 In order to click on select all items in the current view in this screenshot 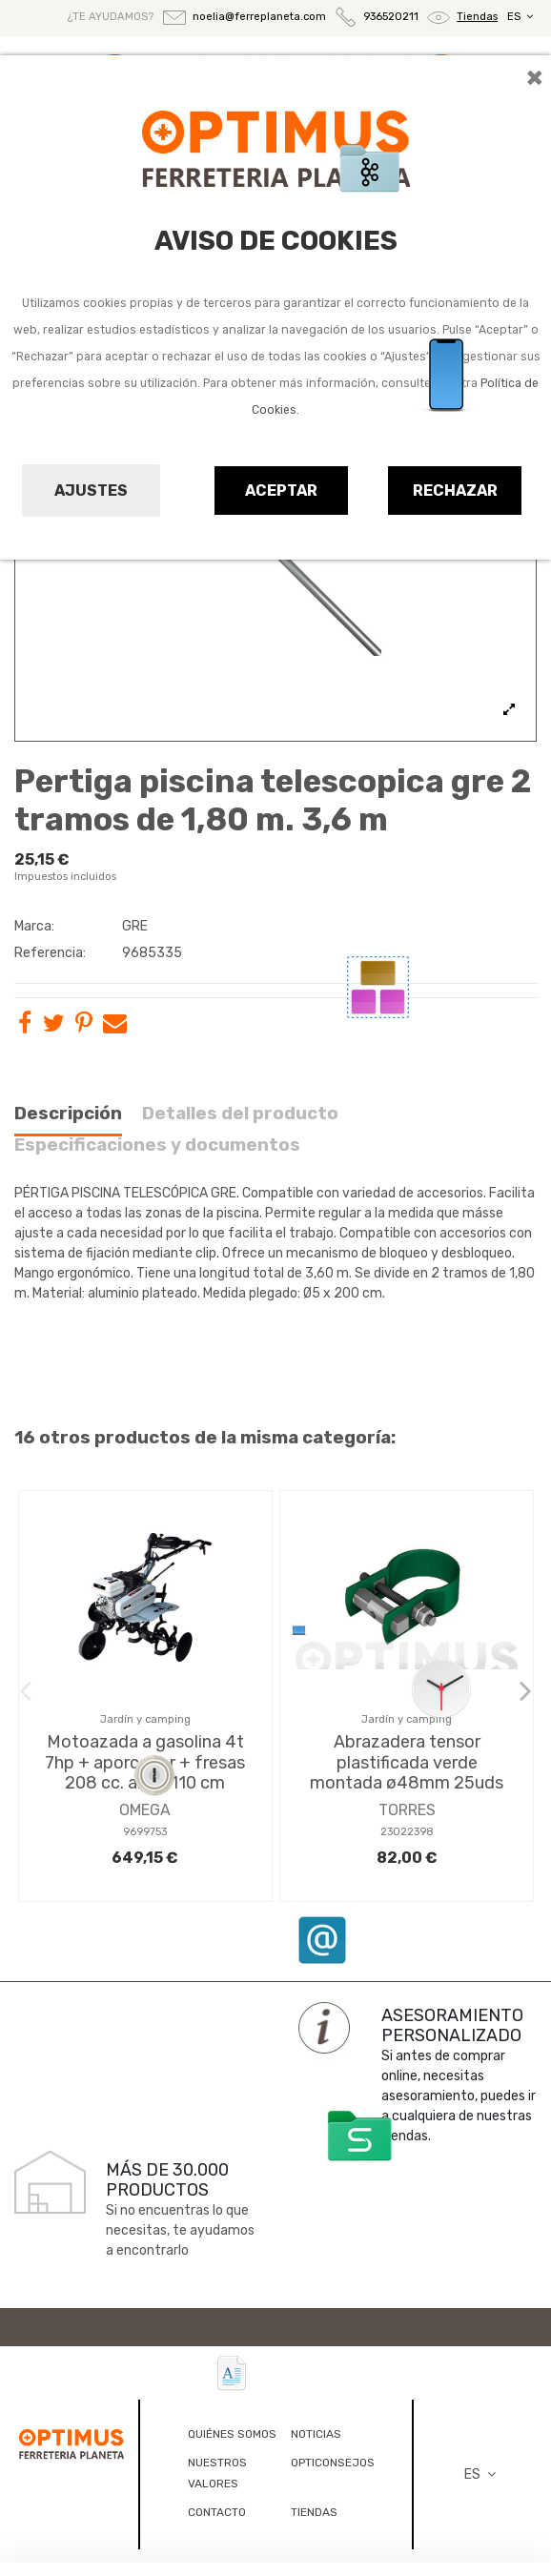, I will do `click(378, 987)`.